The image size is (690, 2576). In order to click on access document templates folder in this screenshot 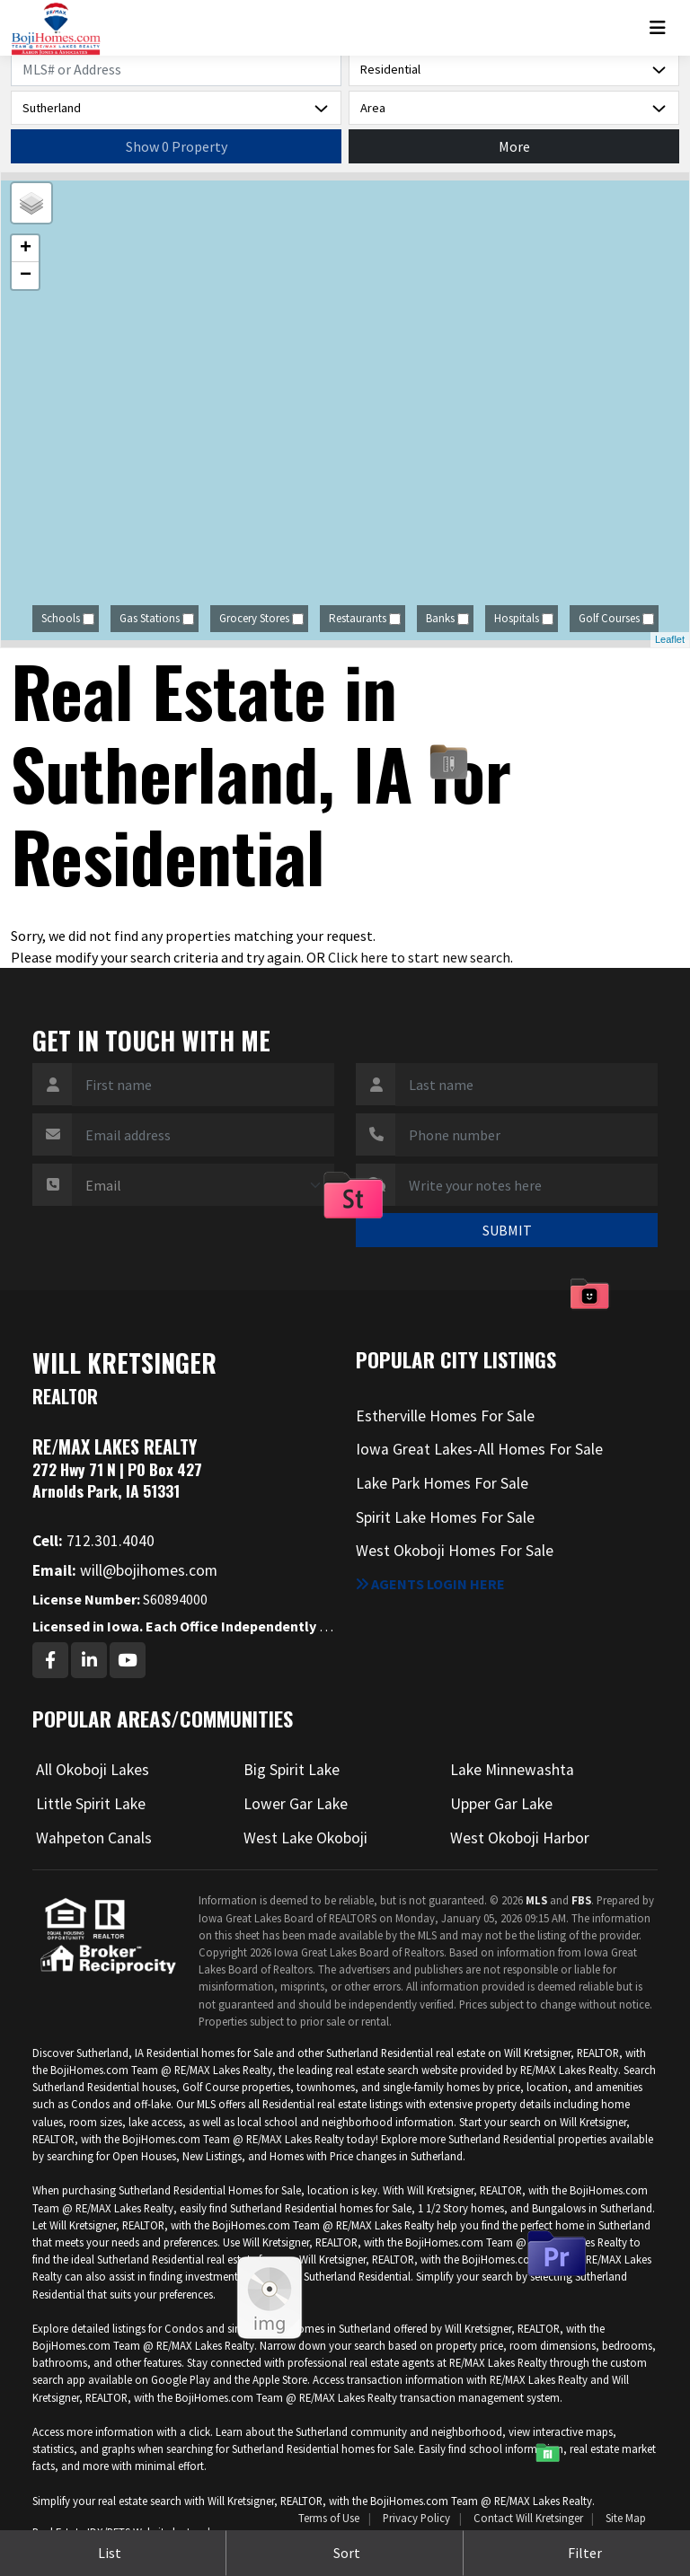, I will do `click(448, 761)`.